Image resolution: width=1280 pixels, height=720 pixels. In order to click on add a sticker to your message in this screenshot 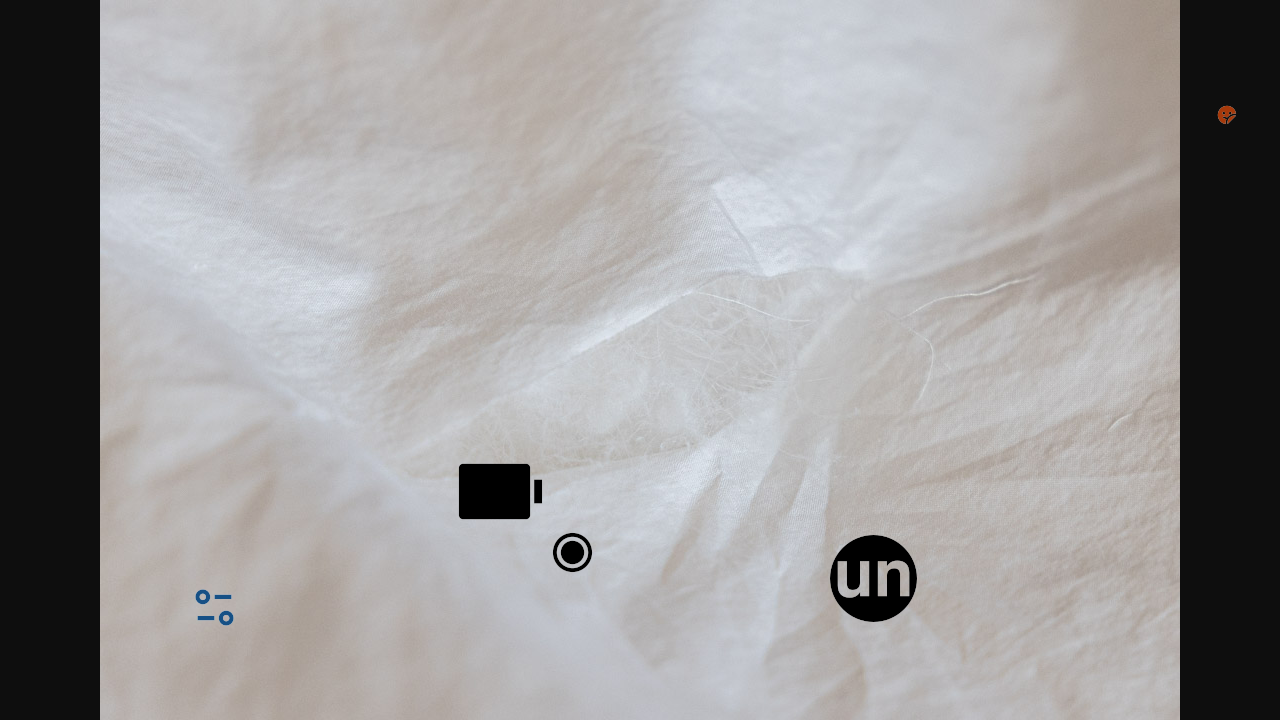, I will do `click(1227, 115)`.